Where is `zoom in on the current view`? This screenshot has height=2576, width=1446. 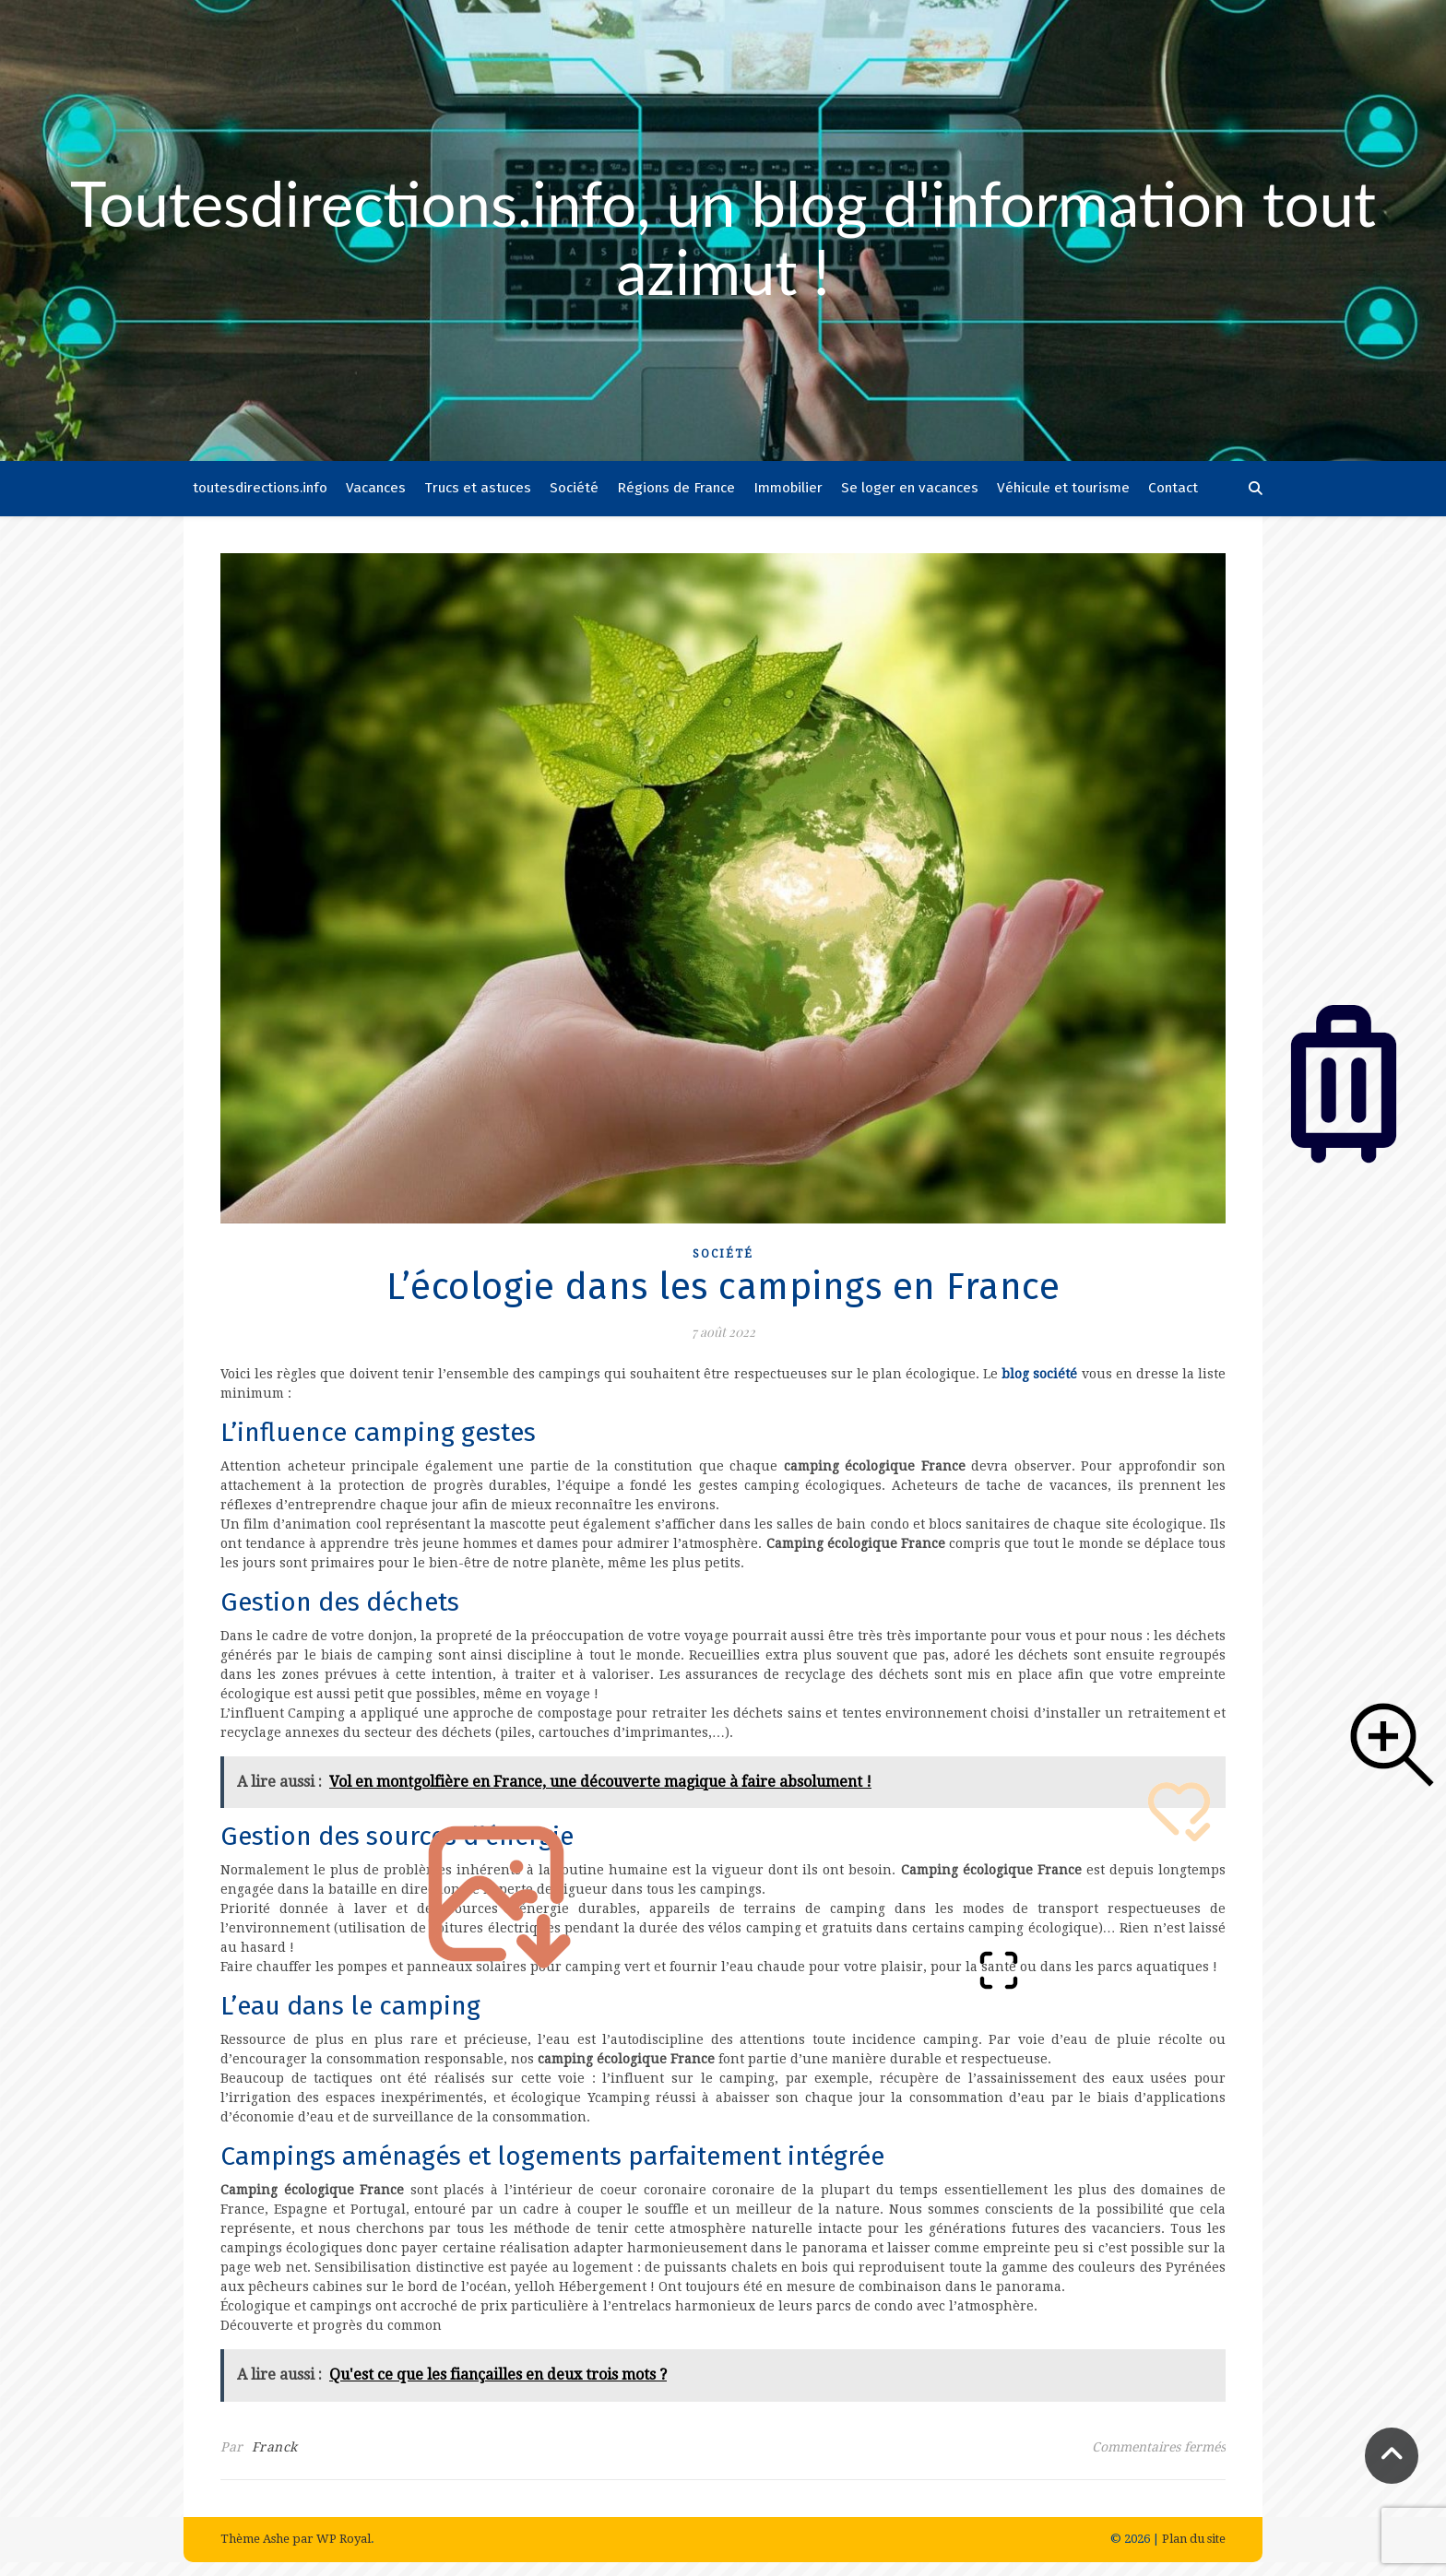 zoom in on the current view is located at coordinates (1392, 1744).